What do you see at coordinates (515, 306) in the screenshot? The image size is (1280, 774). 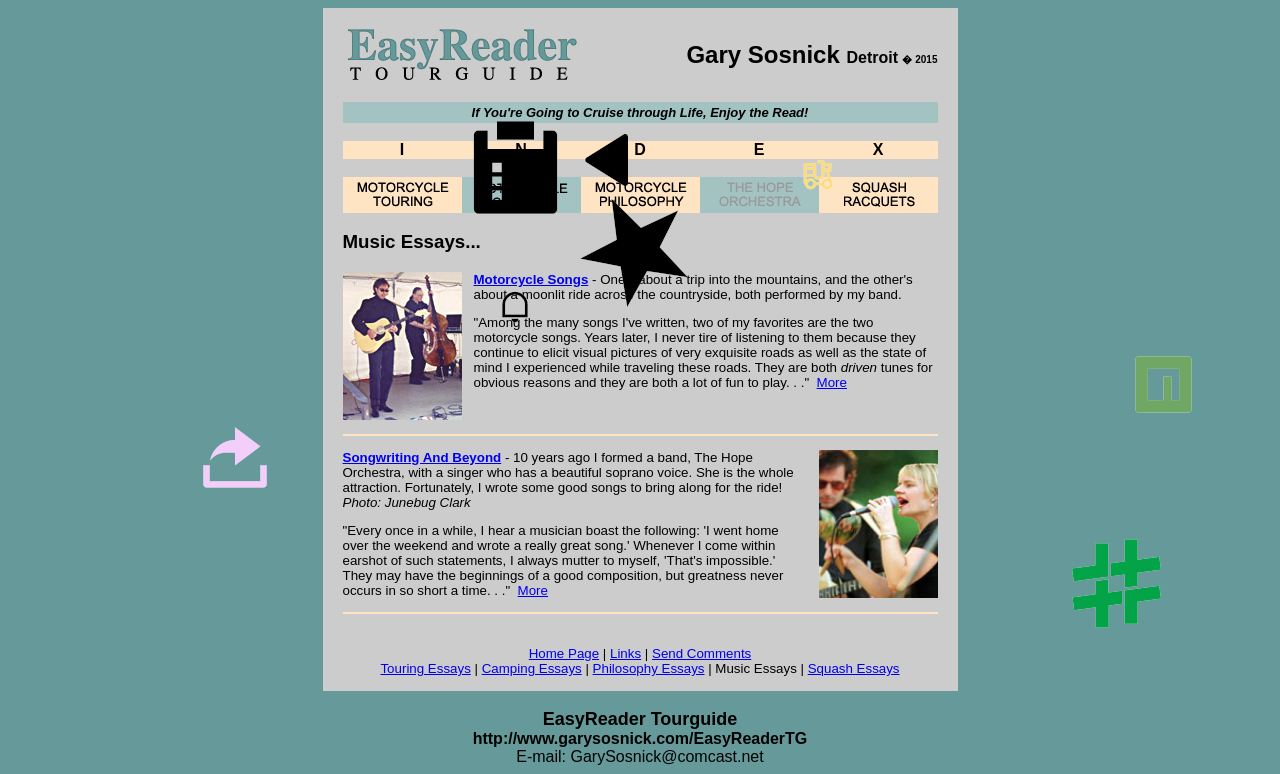 I see `view notifications` at bounding box center [515, 306].